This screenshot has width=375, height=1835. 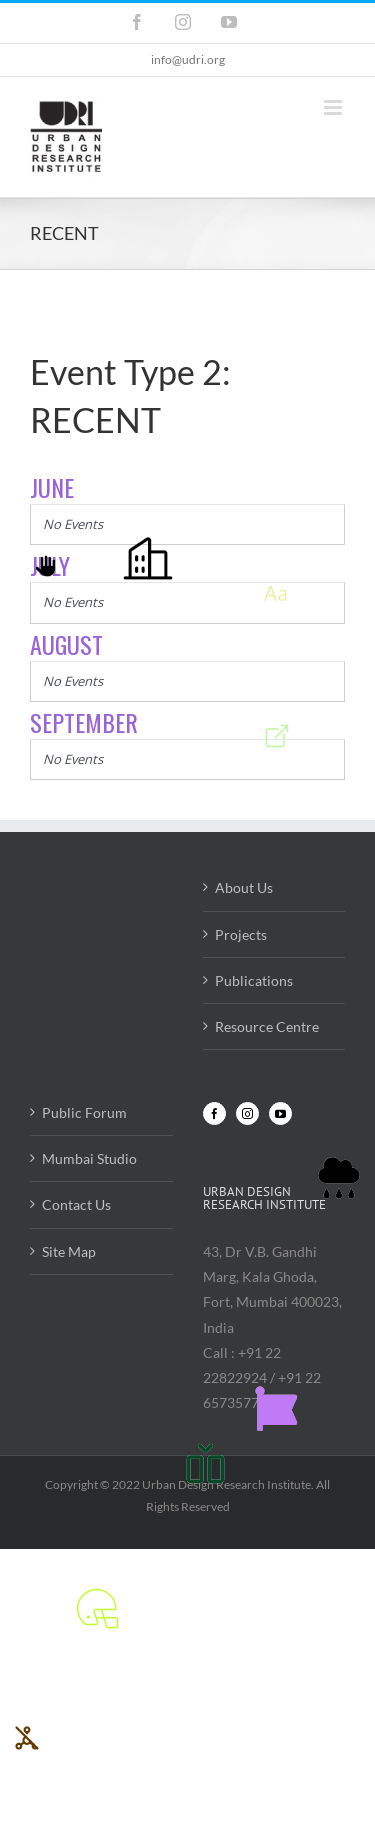 What do you see at coordinates (277, 736) in the screenshot?
I see `open link in a new tab or window` at bounding box center [277, 736].